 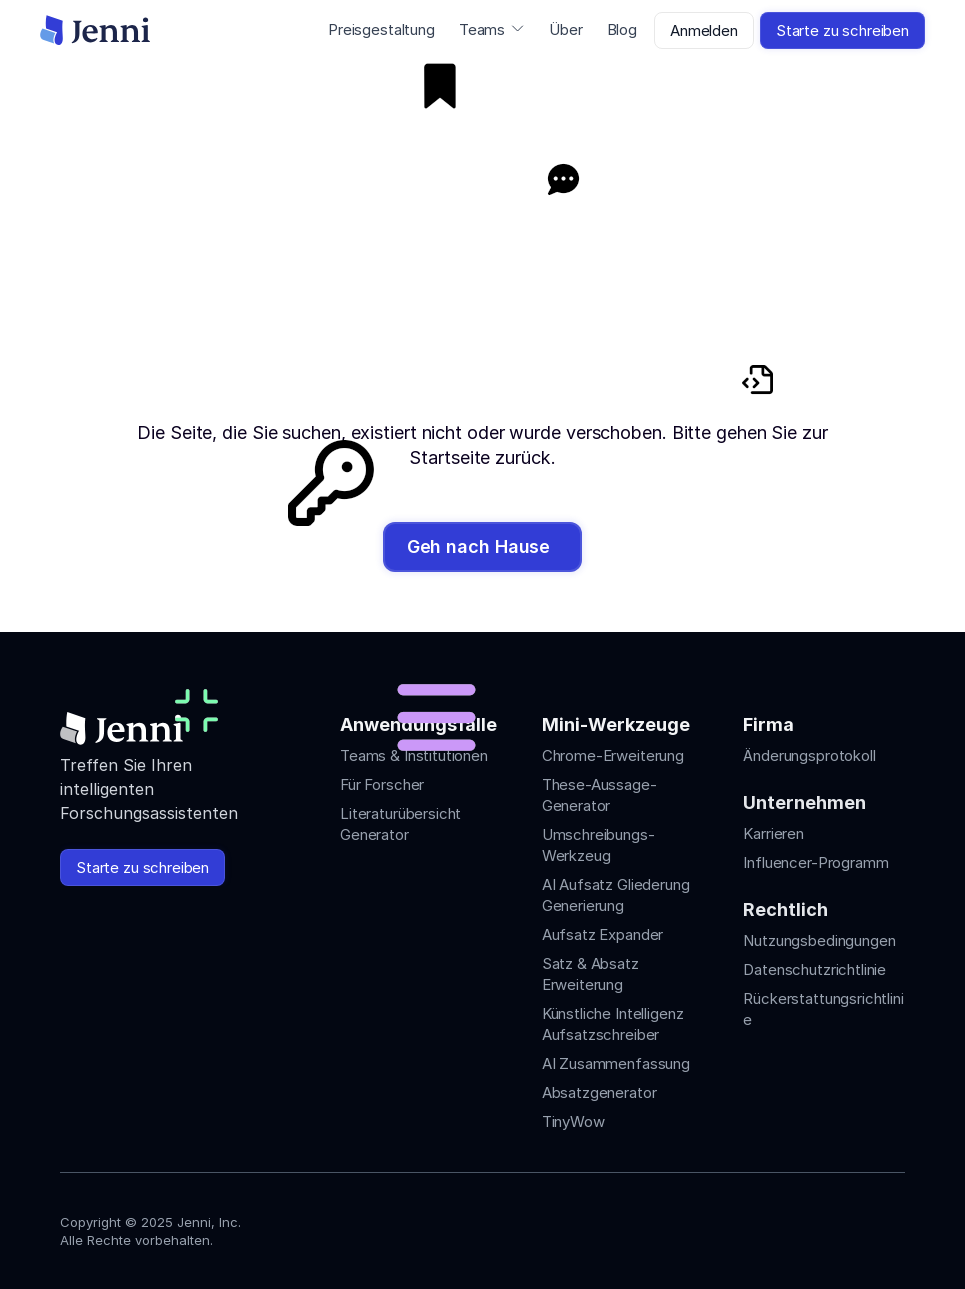 What do you see at coordinates (436, 717) in the screenshot?
I see `open navigation menu` at bounding box center [436, 717].